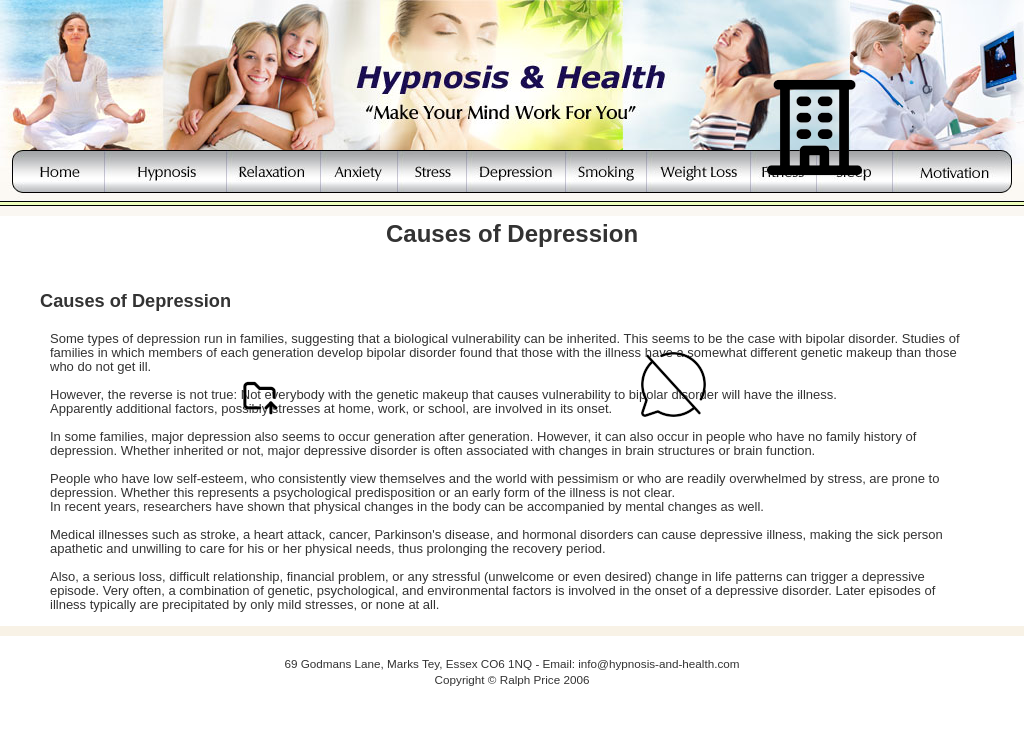  I want to click on mute or disable chat notifications, so click(673, 384).